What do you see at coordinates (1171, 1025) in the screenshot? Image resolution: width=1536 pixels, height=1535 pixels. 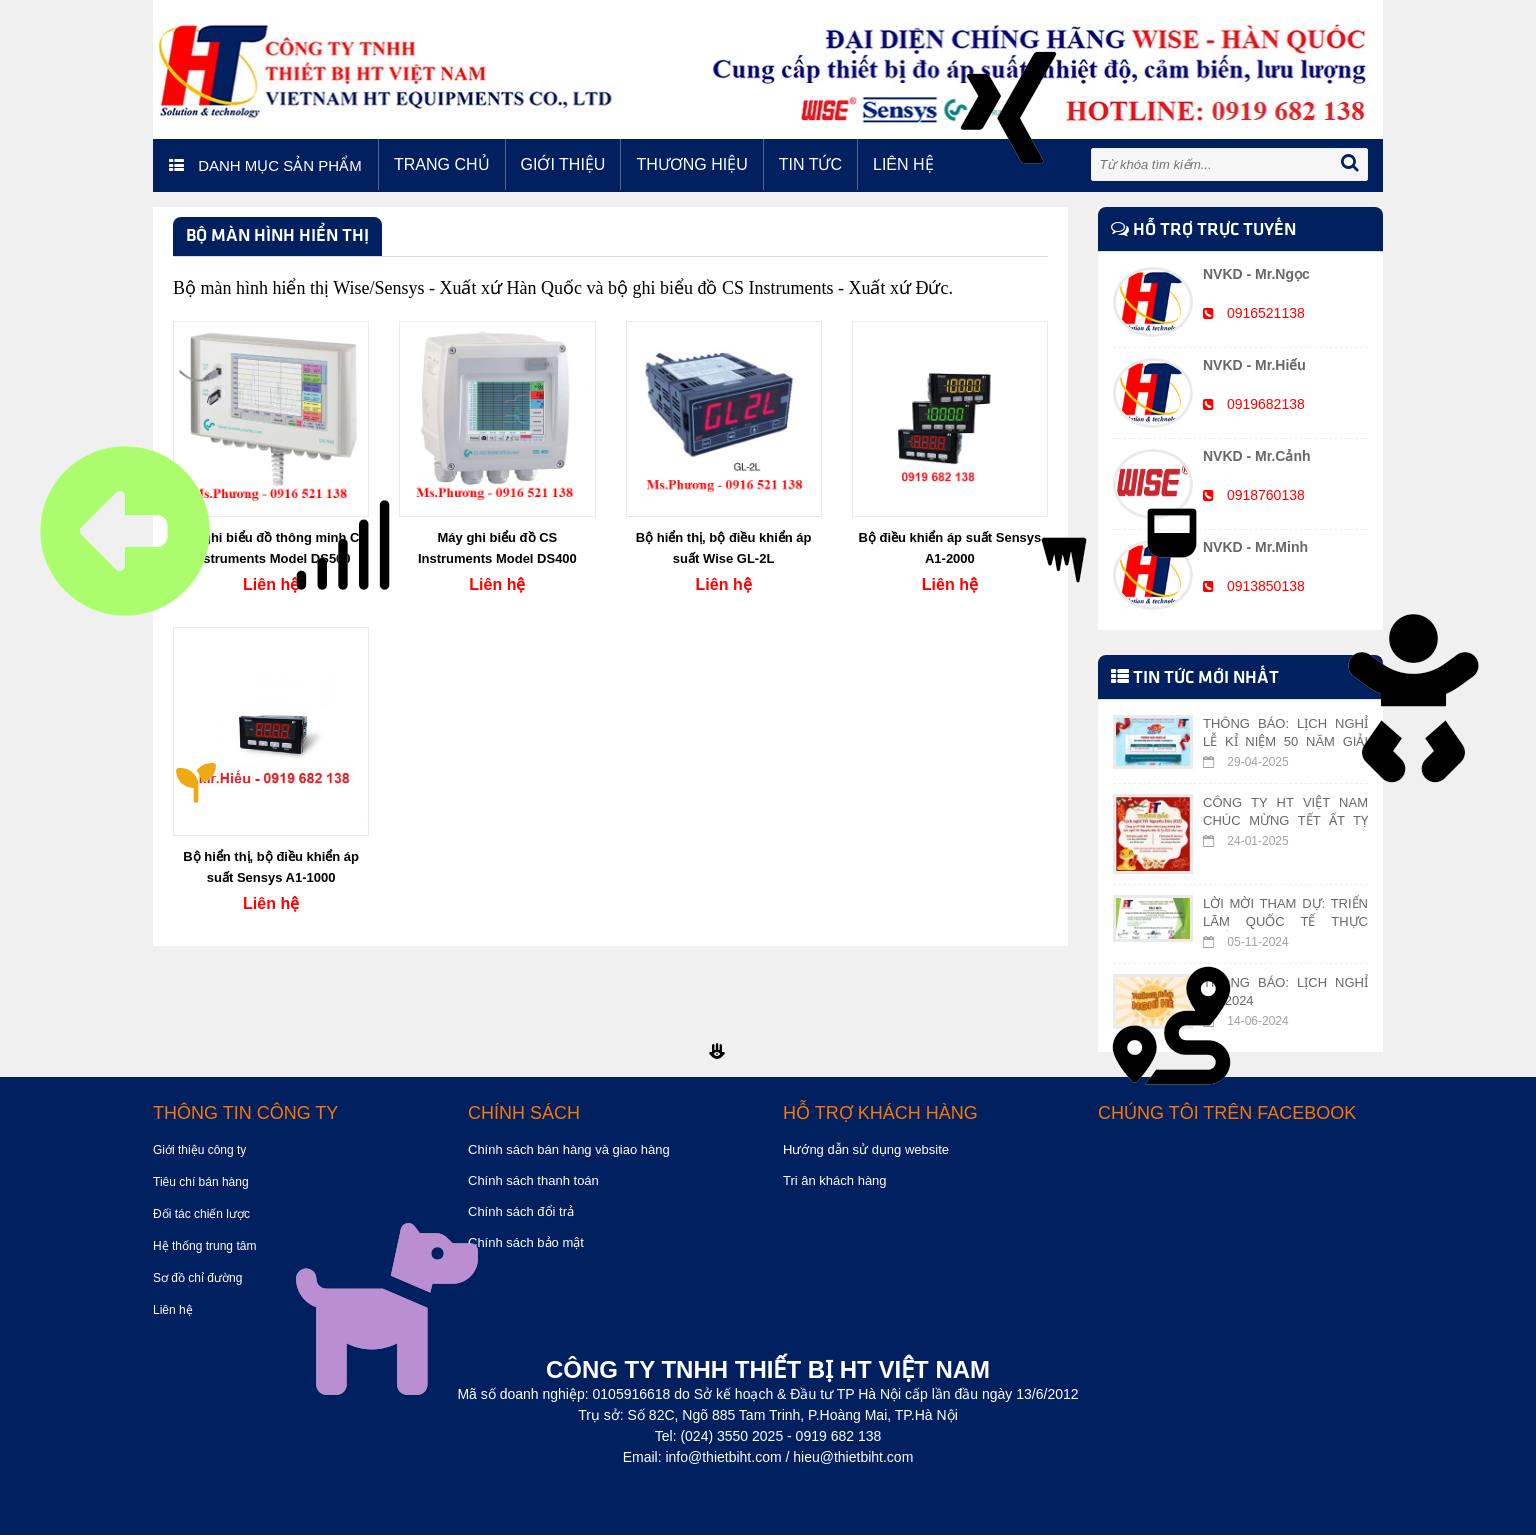 I see `view route between two locations` at bounding box center [1171, 1025].